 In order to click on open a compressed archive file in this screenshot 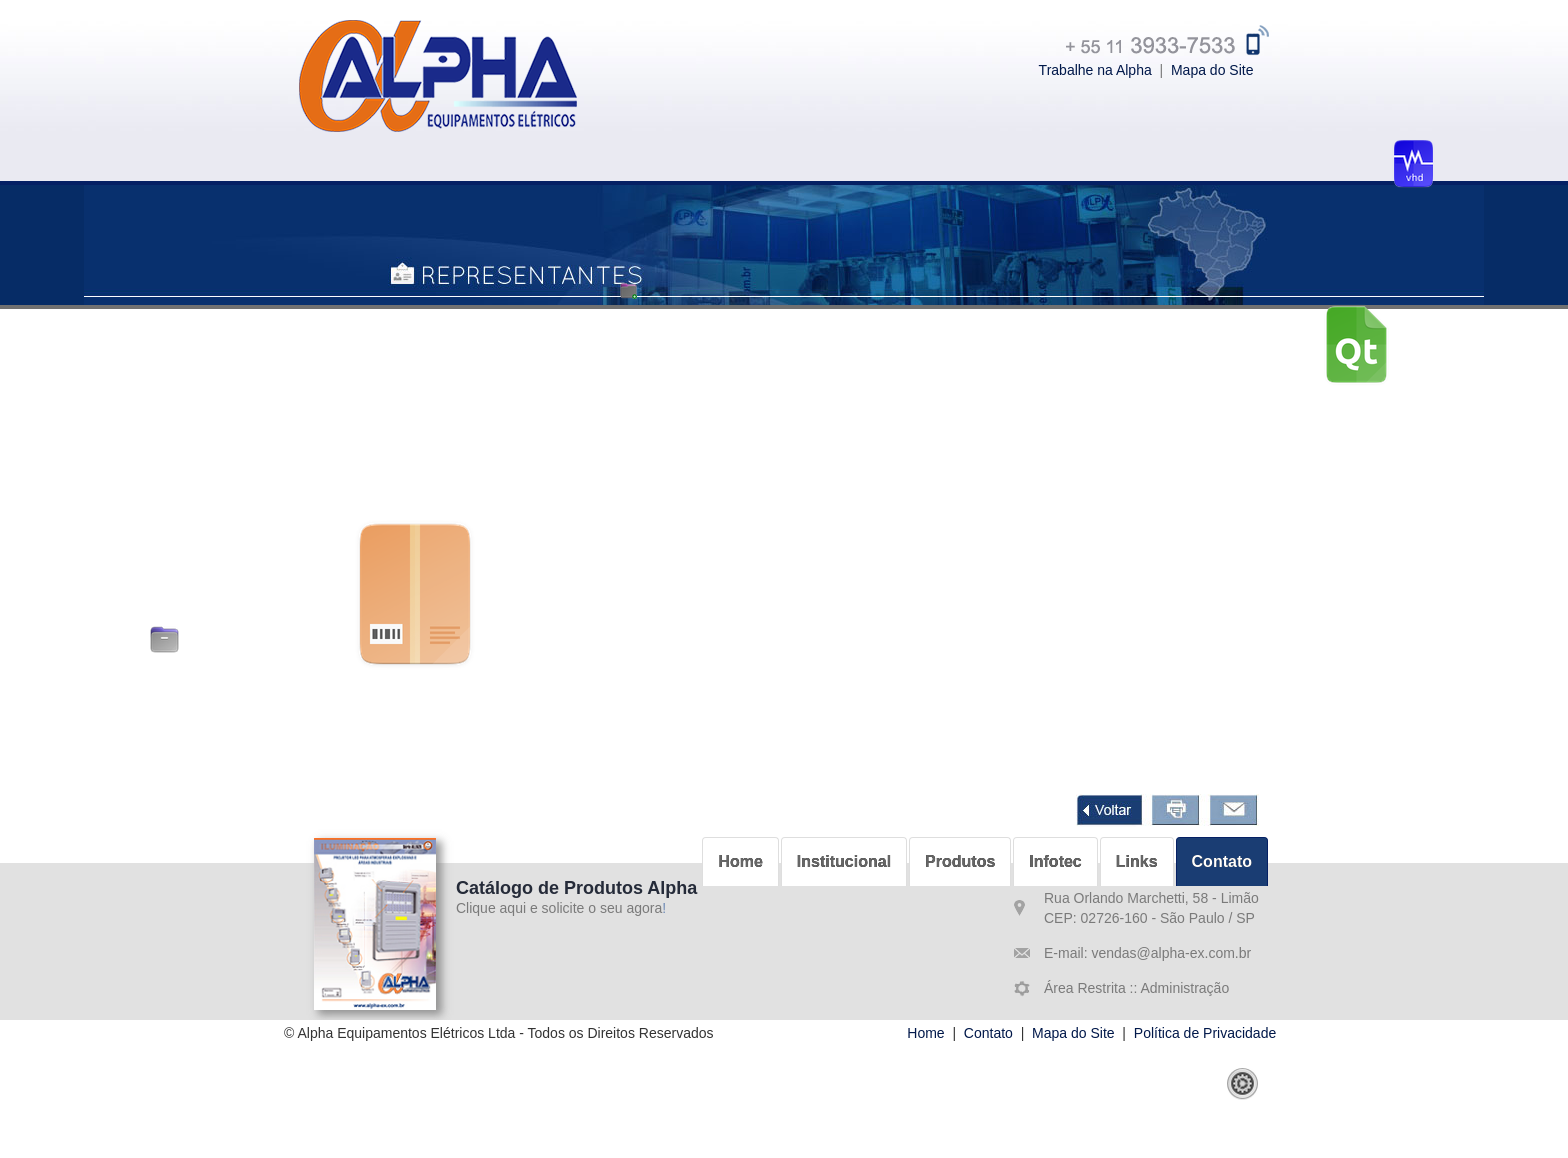, I will do `click(415, 594)`.